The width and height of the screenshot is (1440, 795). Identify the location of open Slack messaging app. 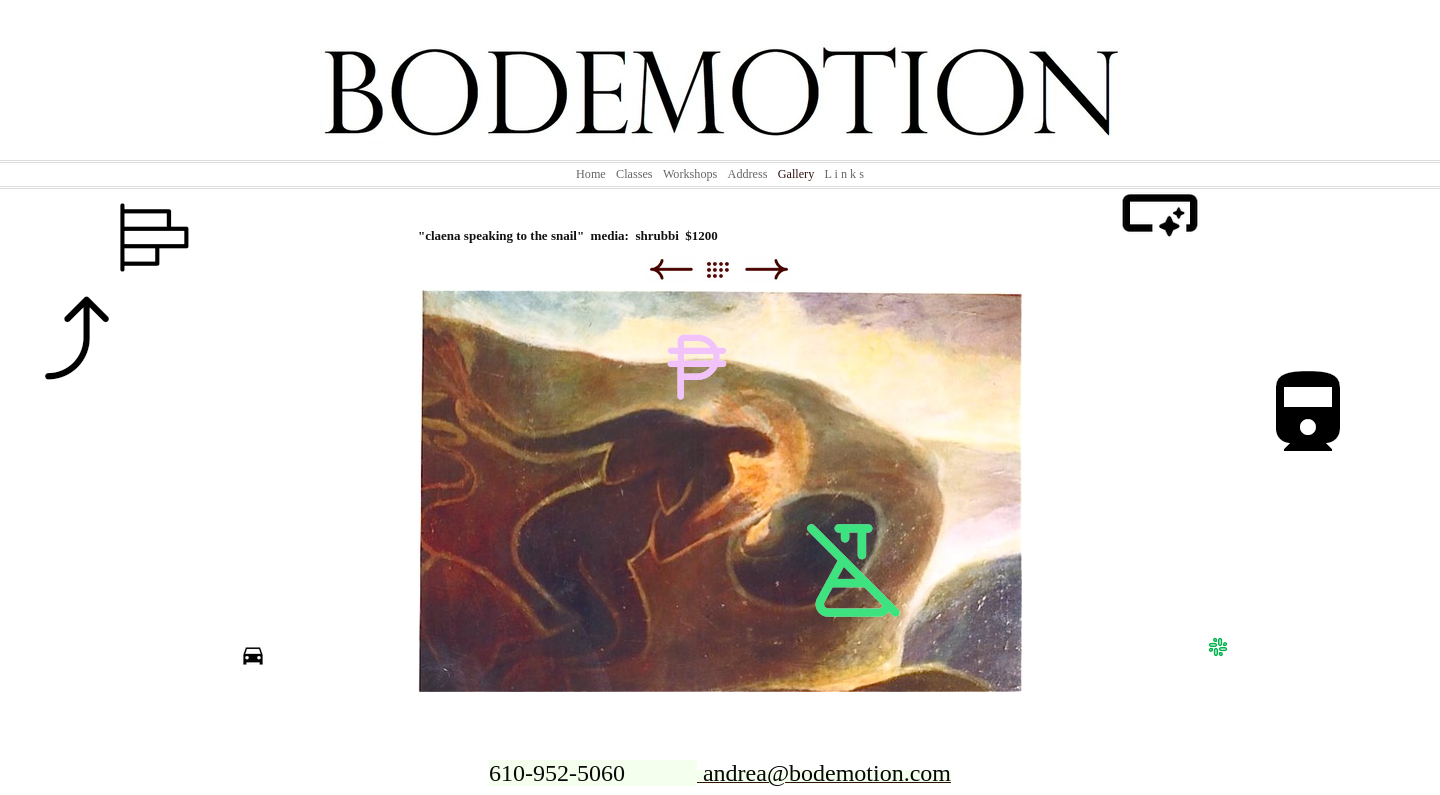
(1218, 647).